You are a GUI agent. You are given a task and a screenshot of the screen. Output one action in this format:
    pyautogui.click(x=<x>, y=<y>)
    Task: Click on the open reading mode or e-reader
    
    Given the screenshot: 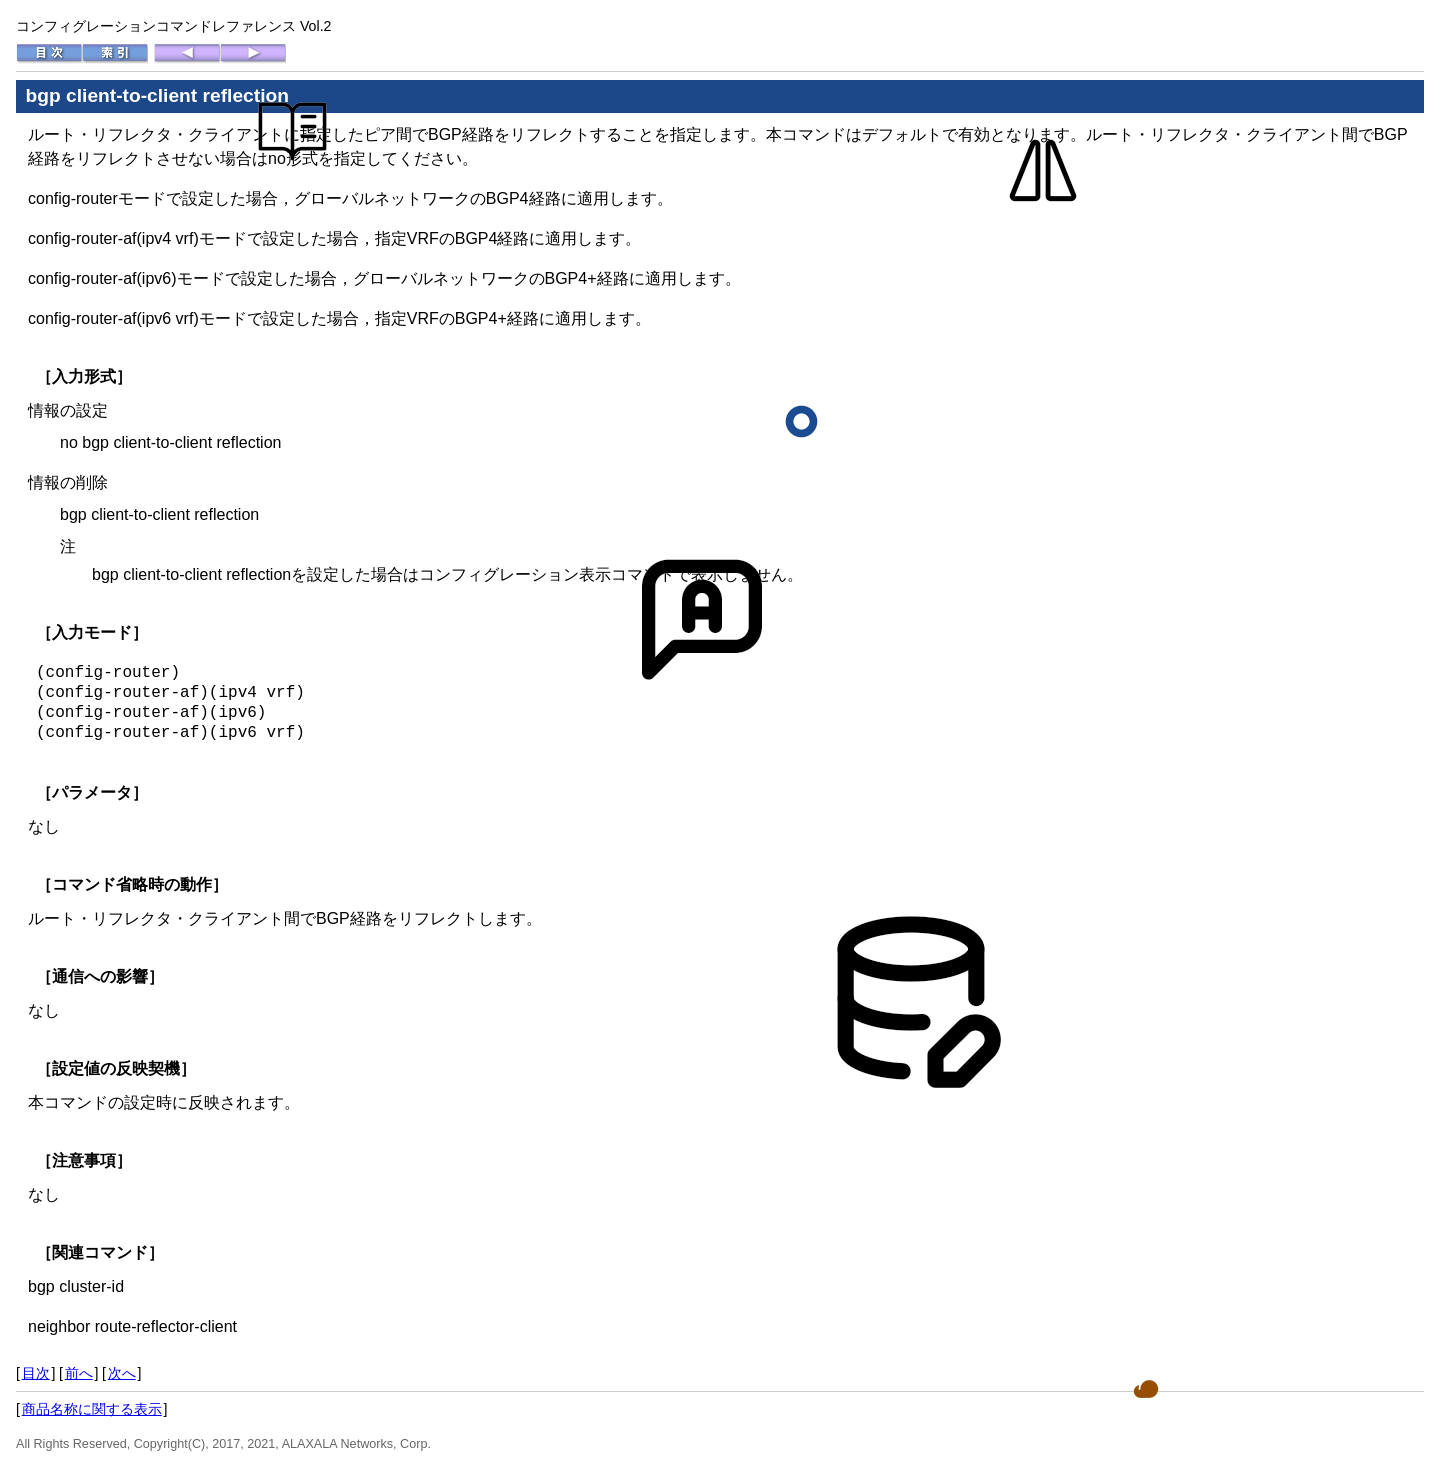 What is the action you would take?
    pyautogui.click(x=292, y=126)
    